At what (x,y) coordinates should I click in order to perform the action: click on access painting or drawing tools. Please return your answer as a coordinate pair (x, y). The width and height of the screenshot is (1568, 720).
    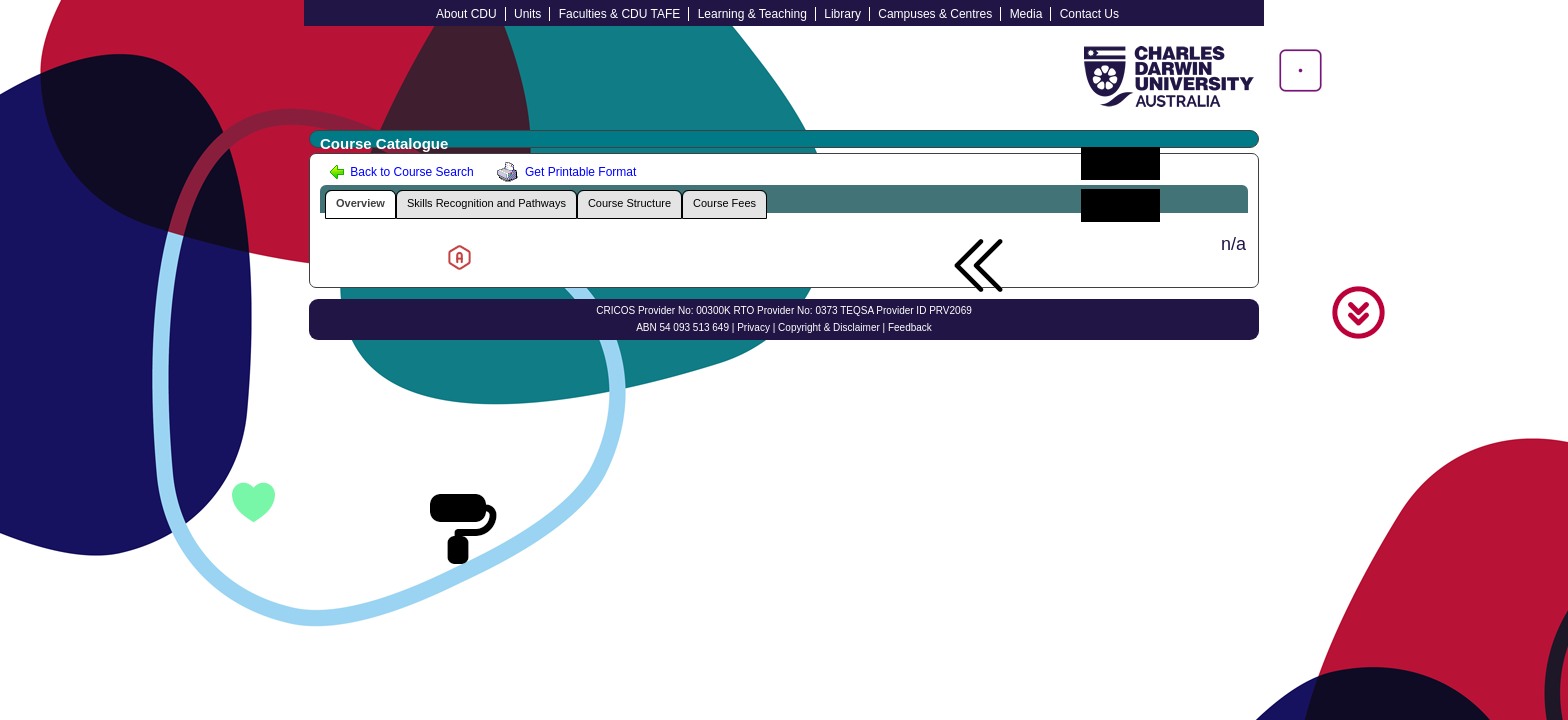
    Looking at the image, I should click on (458, 529).